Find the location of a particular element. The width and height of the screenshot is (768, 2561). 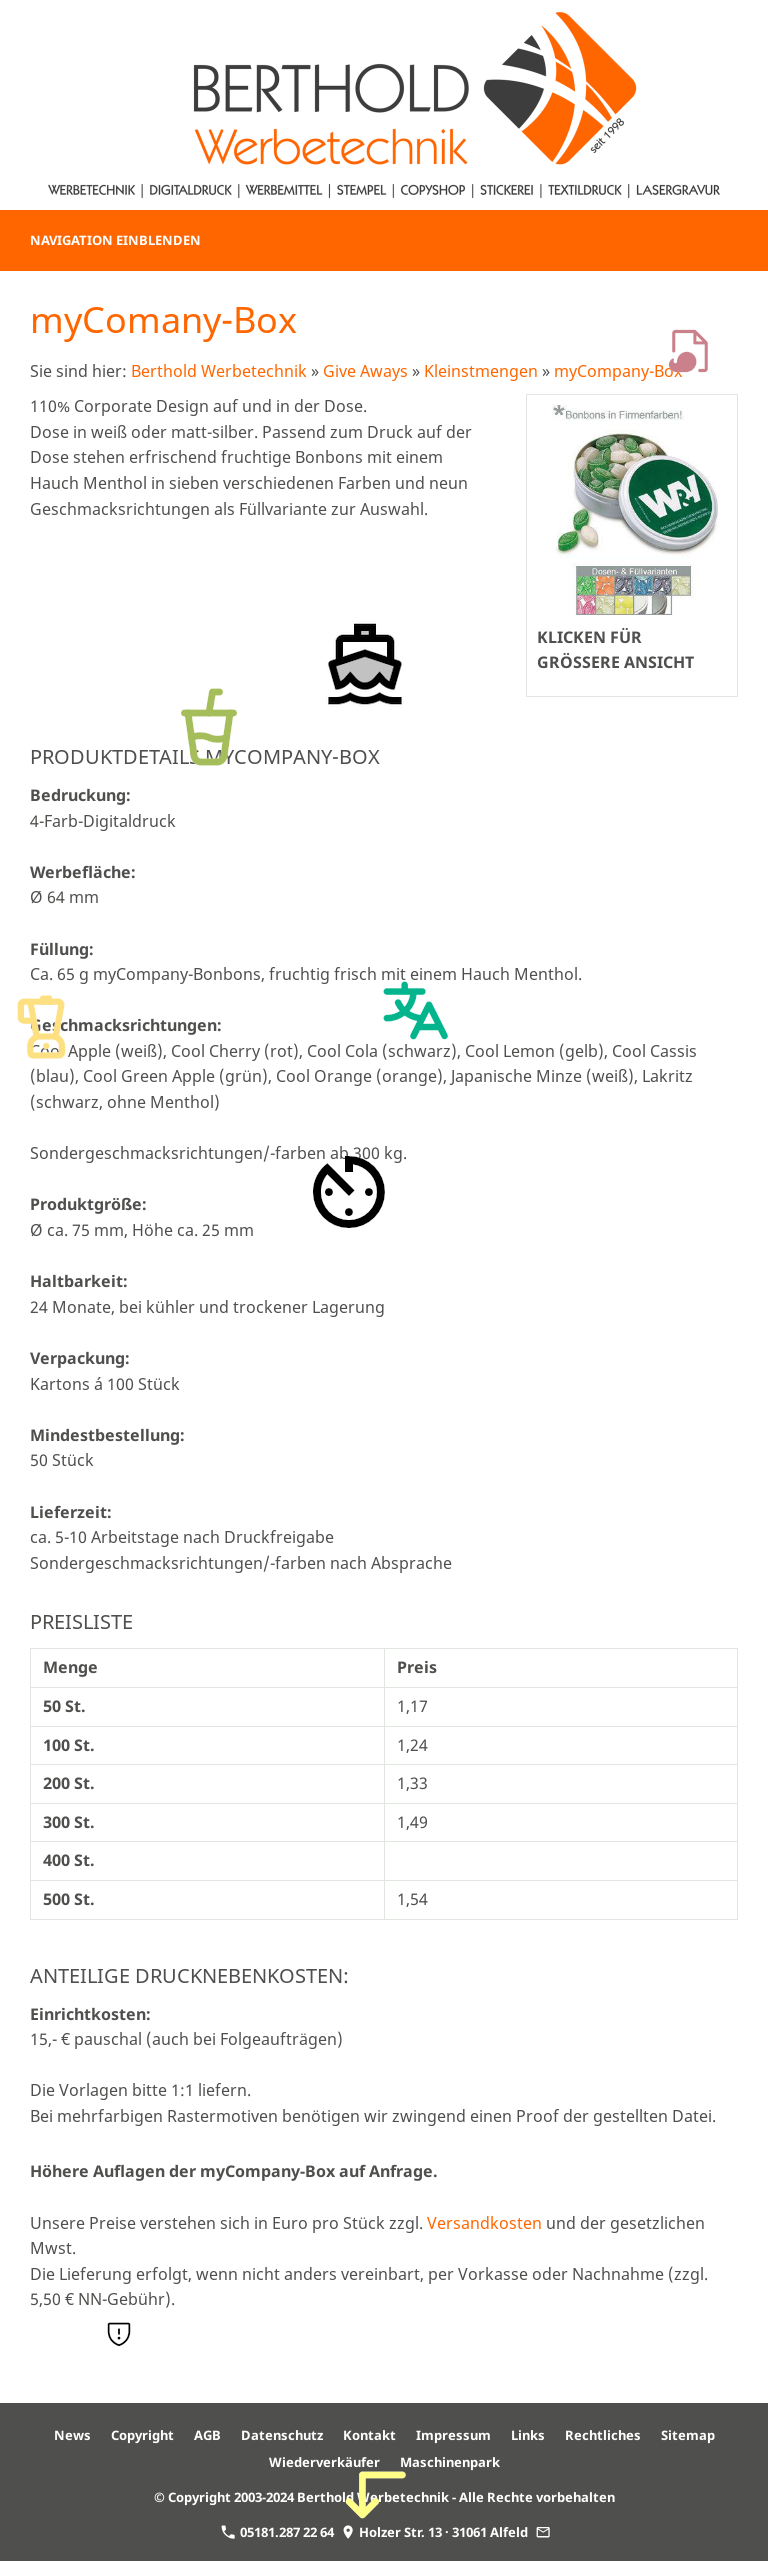

access cloud-synced files is located at coordinates (690, 351).